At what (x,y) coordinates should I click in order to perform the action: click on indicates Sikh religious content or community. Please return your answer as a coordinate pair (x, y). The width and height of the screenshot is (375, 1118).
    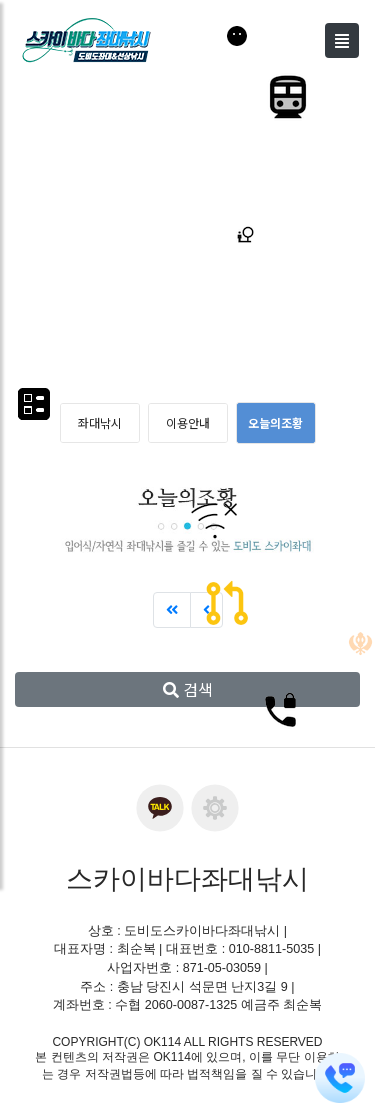
    Looking at the image, I should click on (360, 643).